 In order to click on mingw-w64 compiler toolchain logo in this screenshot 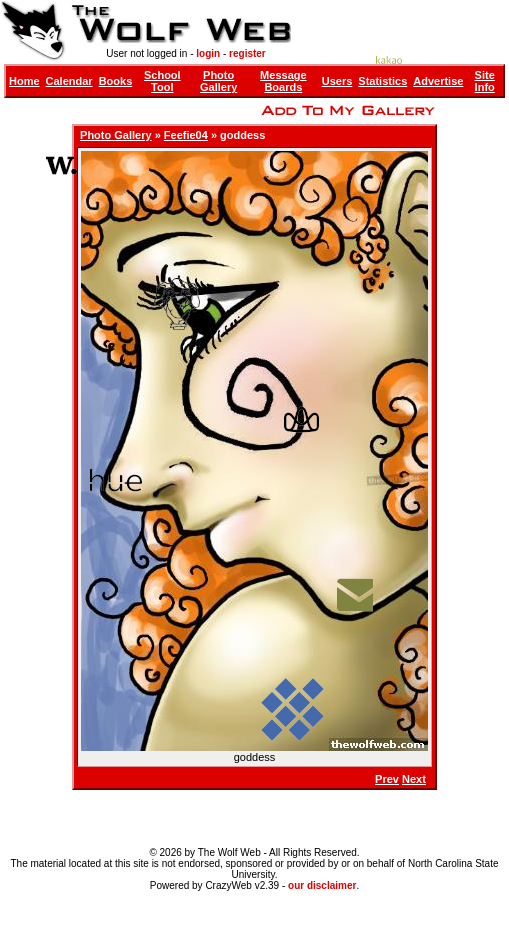, I will do `click(292, 709)`.